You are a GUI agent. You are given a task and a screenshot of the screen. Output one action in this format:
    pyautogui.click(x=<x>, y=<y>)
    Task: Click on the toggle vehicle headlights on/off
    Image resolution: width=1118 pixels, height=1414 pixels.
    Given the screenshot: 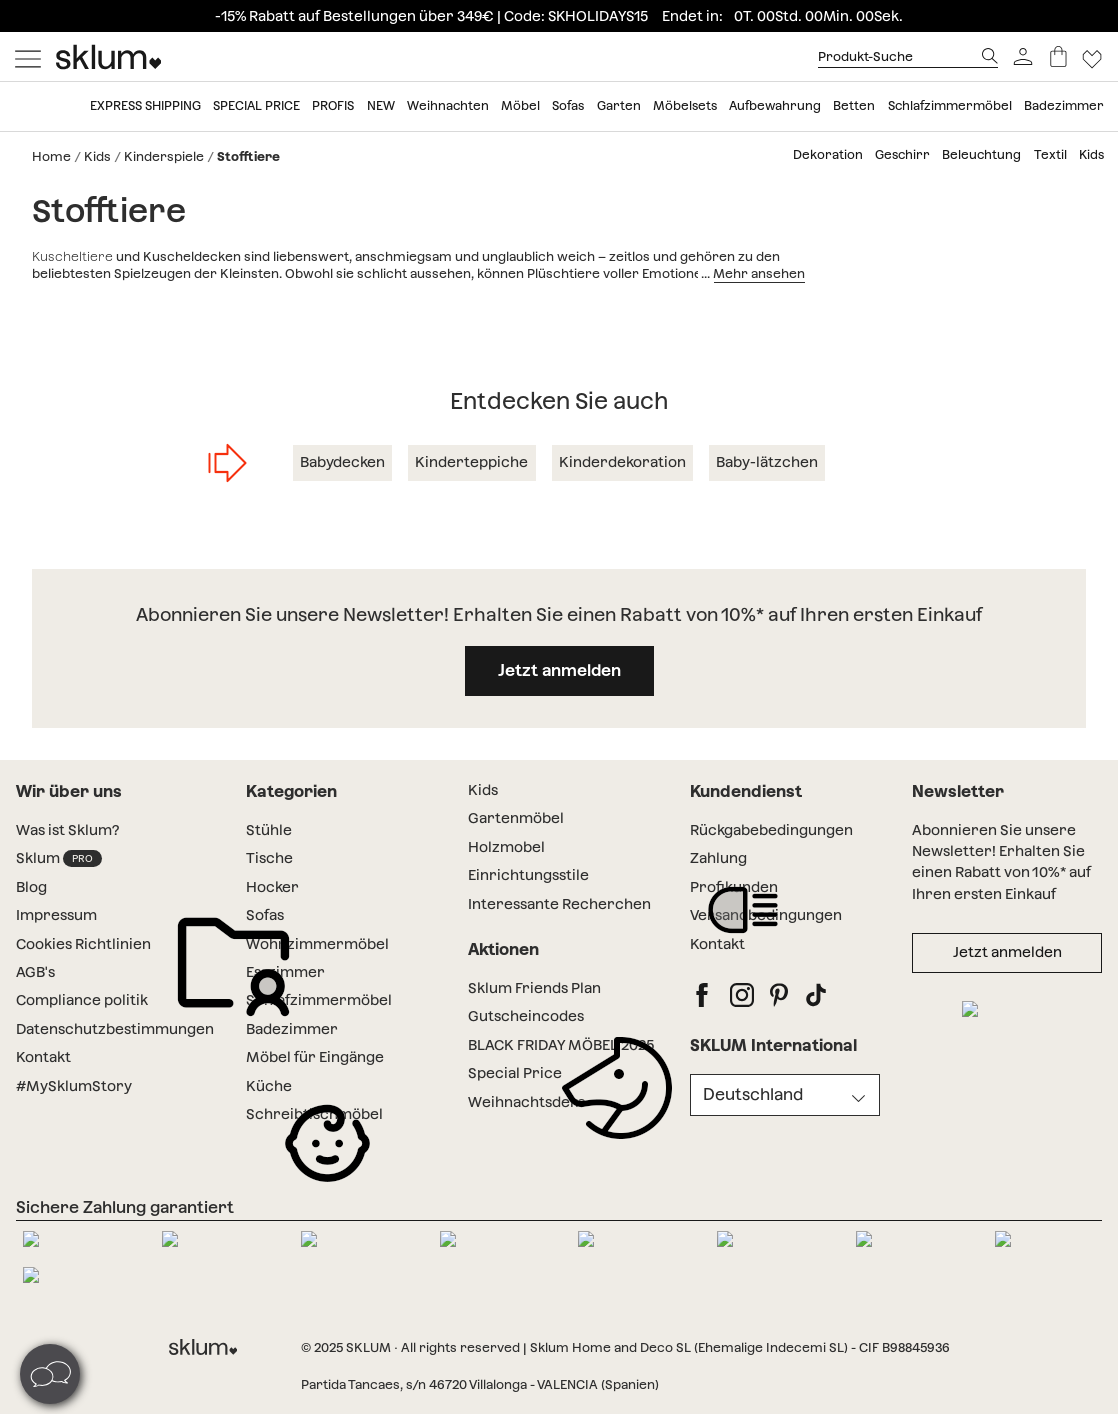 What is the action you would take?
    pyautogui.click(x=743, y=910)
    